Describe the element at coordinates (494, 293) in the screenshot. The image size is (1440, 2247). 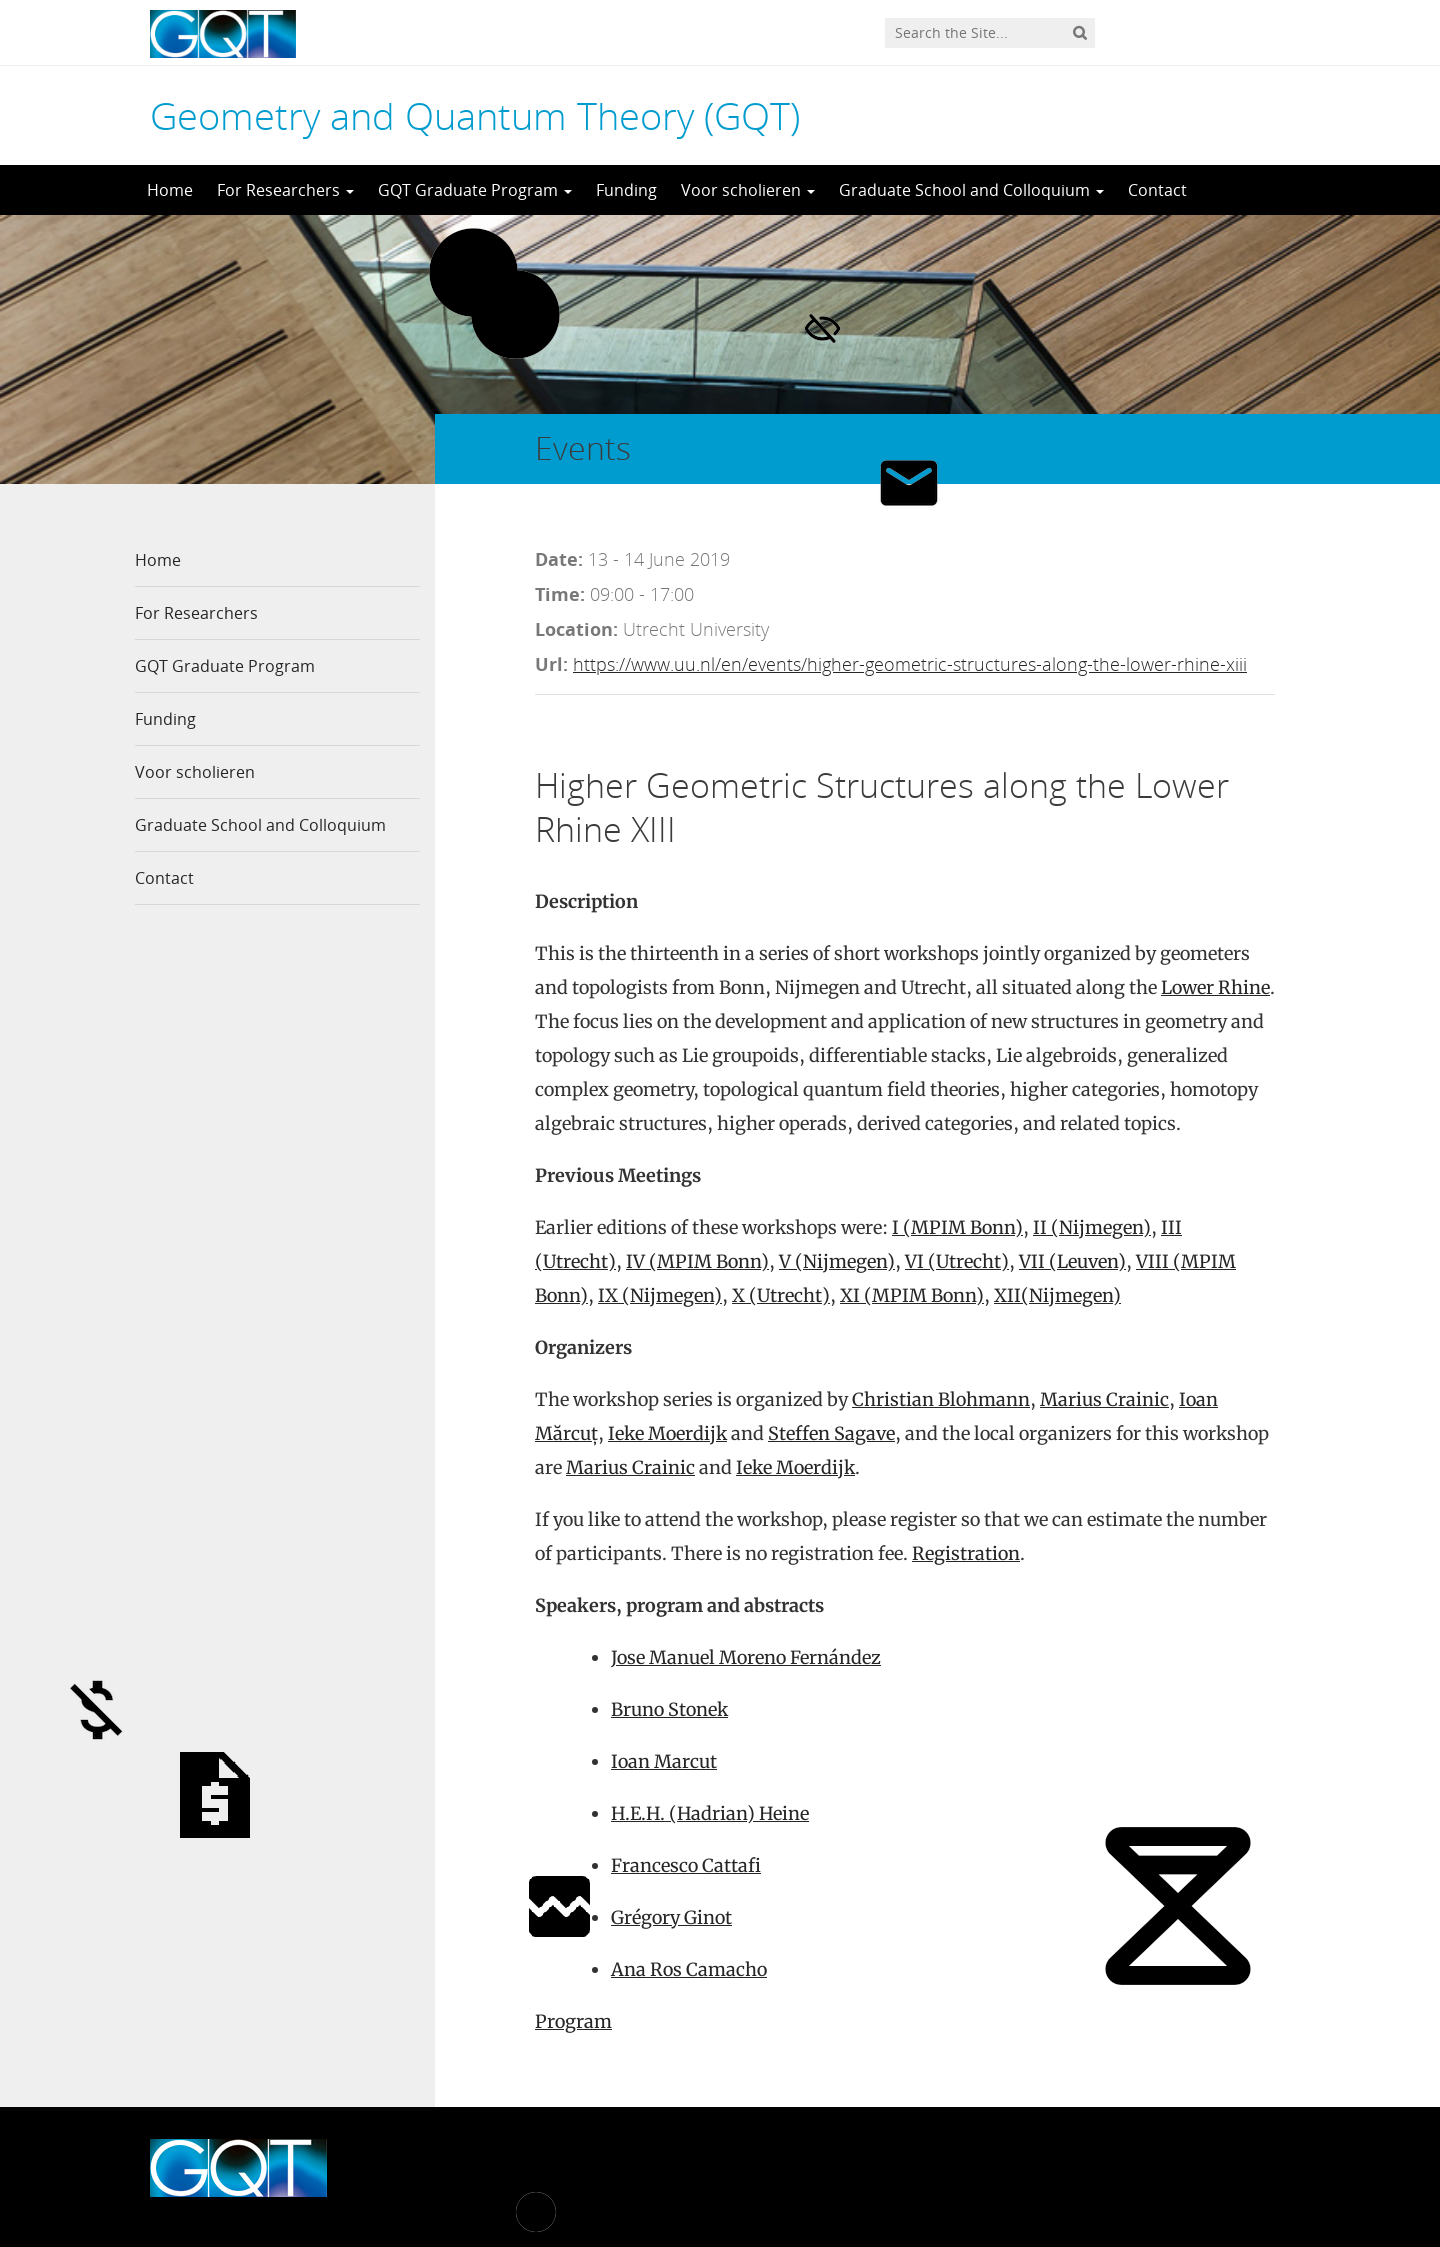
I see `merge or combine selected items` at that location.